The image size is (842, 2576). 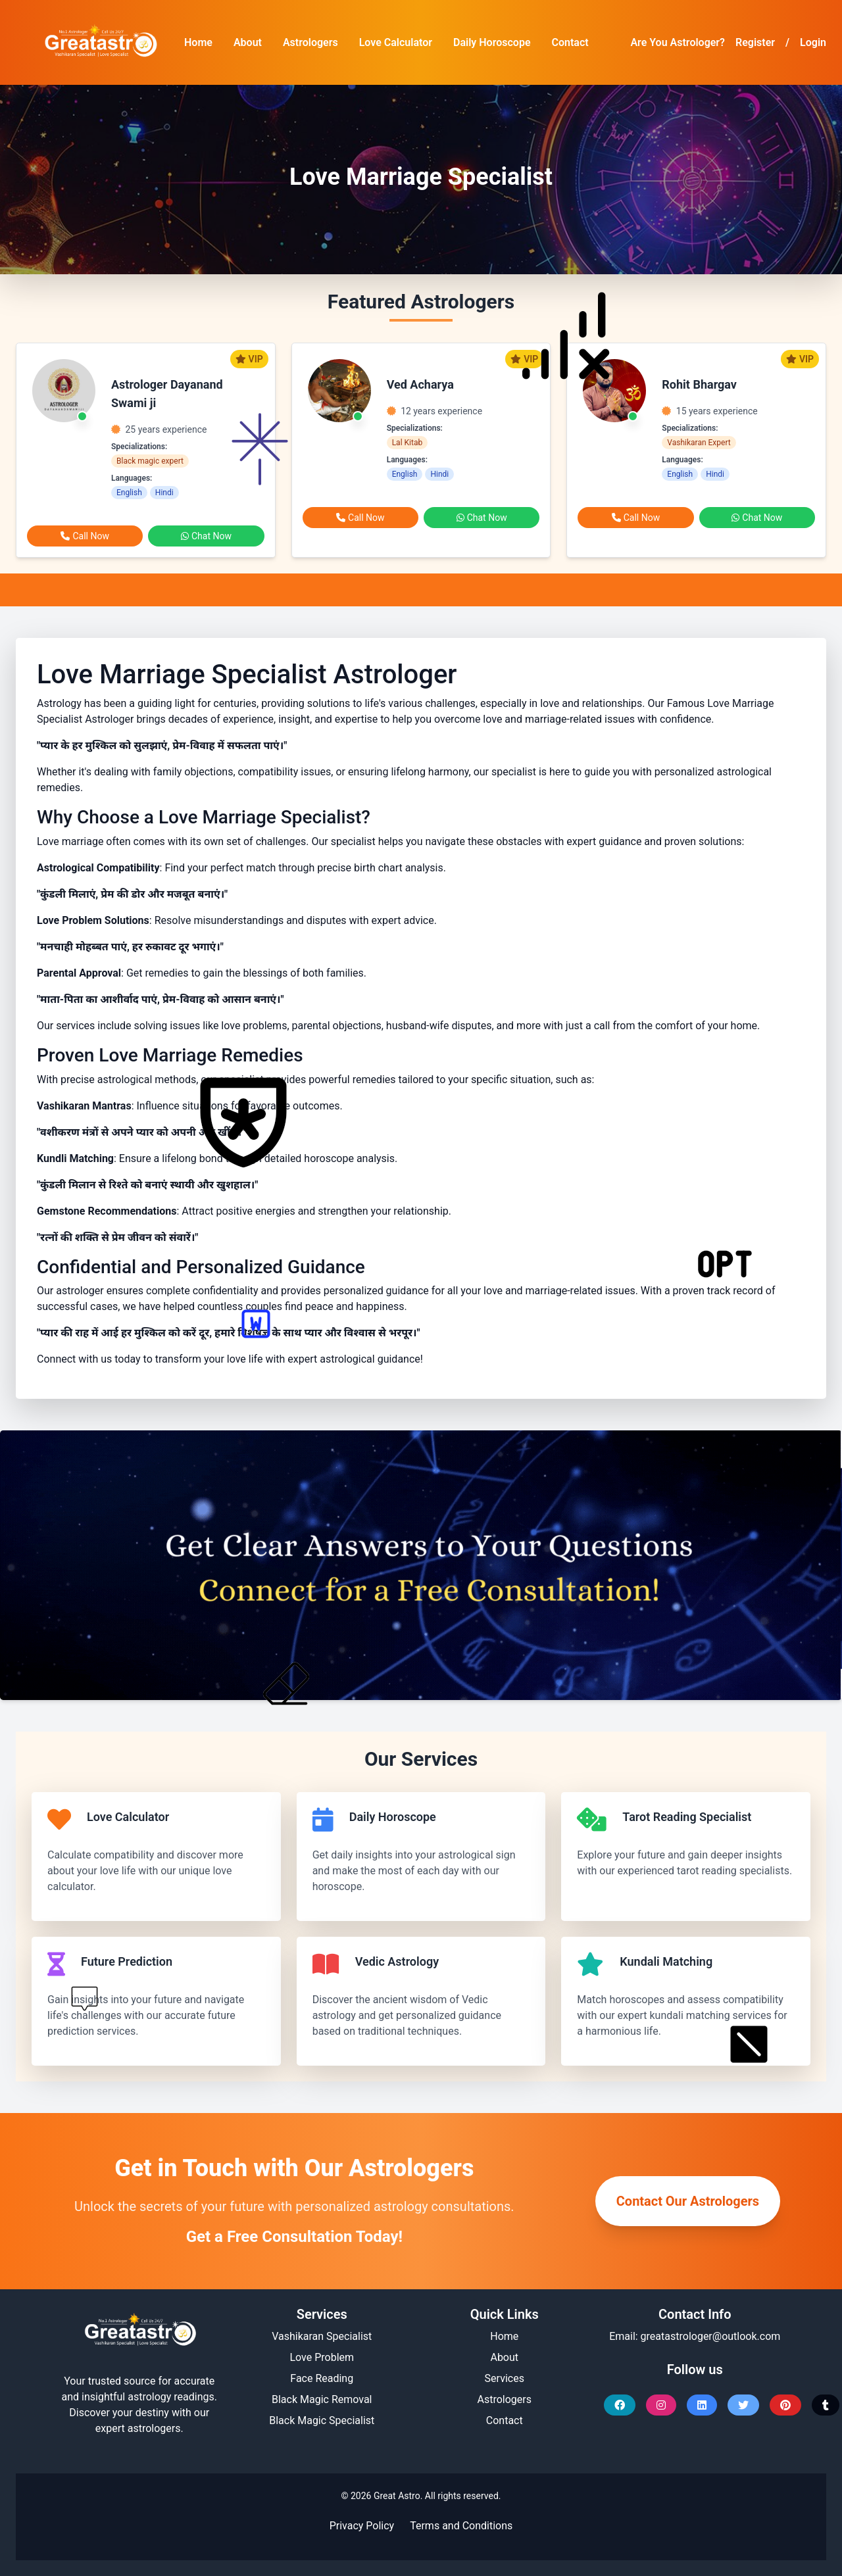 What do you see at coordinates (260, 449) in the screenshot?
I see `link to linktree profile` at bounding box center [260, 449].